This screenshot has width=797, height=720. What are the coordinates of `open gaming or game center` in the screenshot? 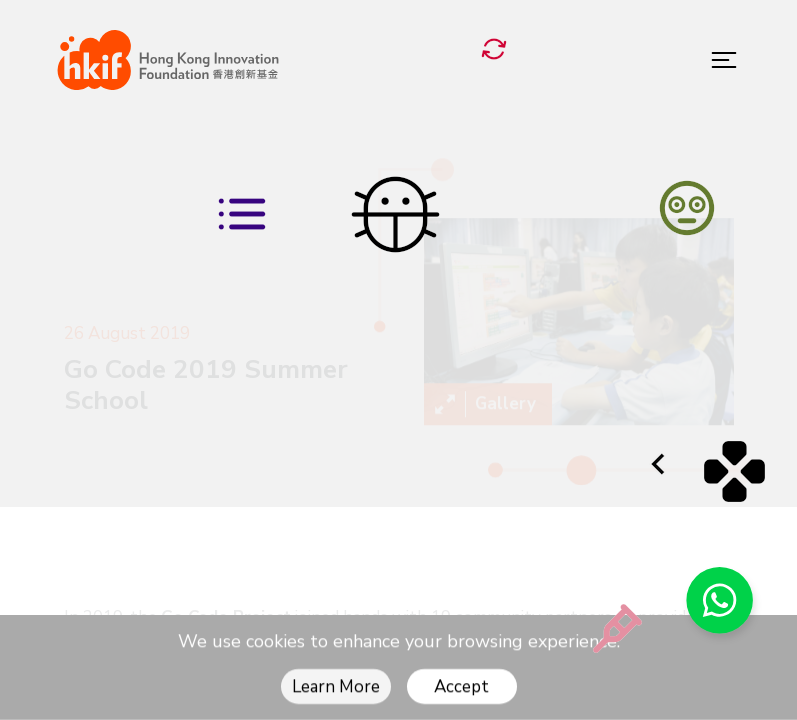 It's located at (734, 471).